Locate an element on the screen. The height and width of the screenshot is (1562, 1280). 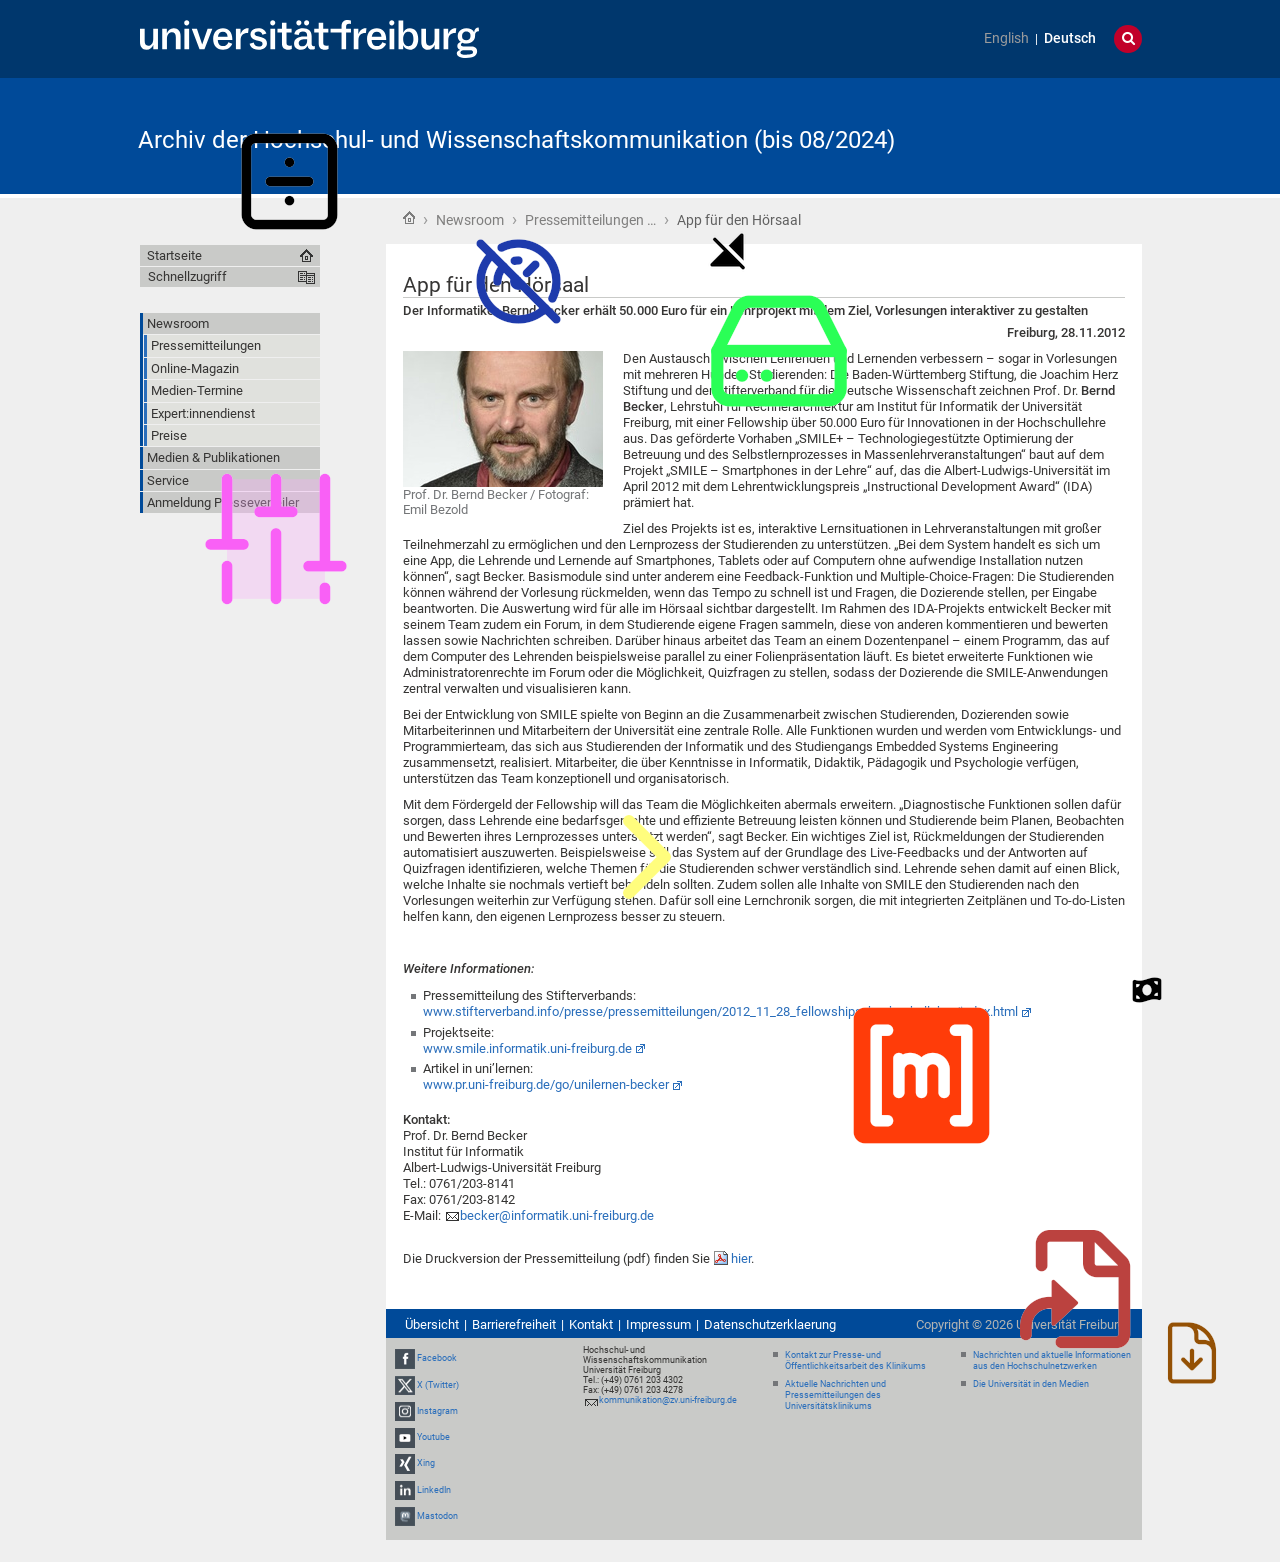
adjust settings or preferences is located at coordinates (276, 539).